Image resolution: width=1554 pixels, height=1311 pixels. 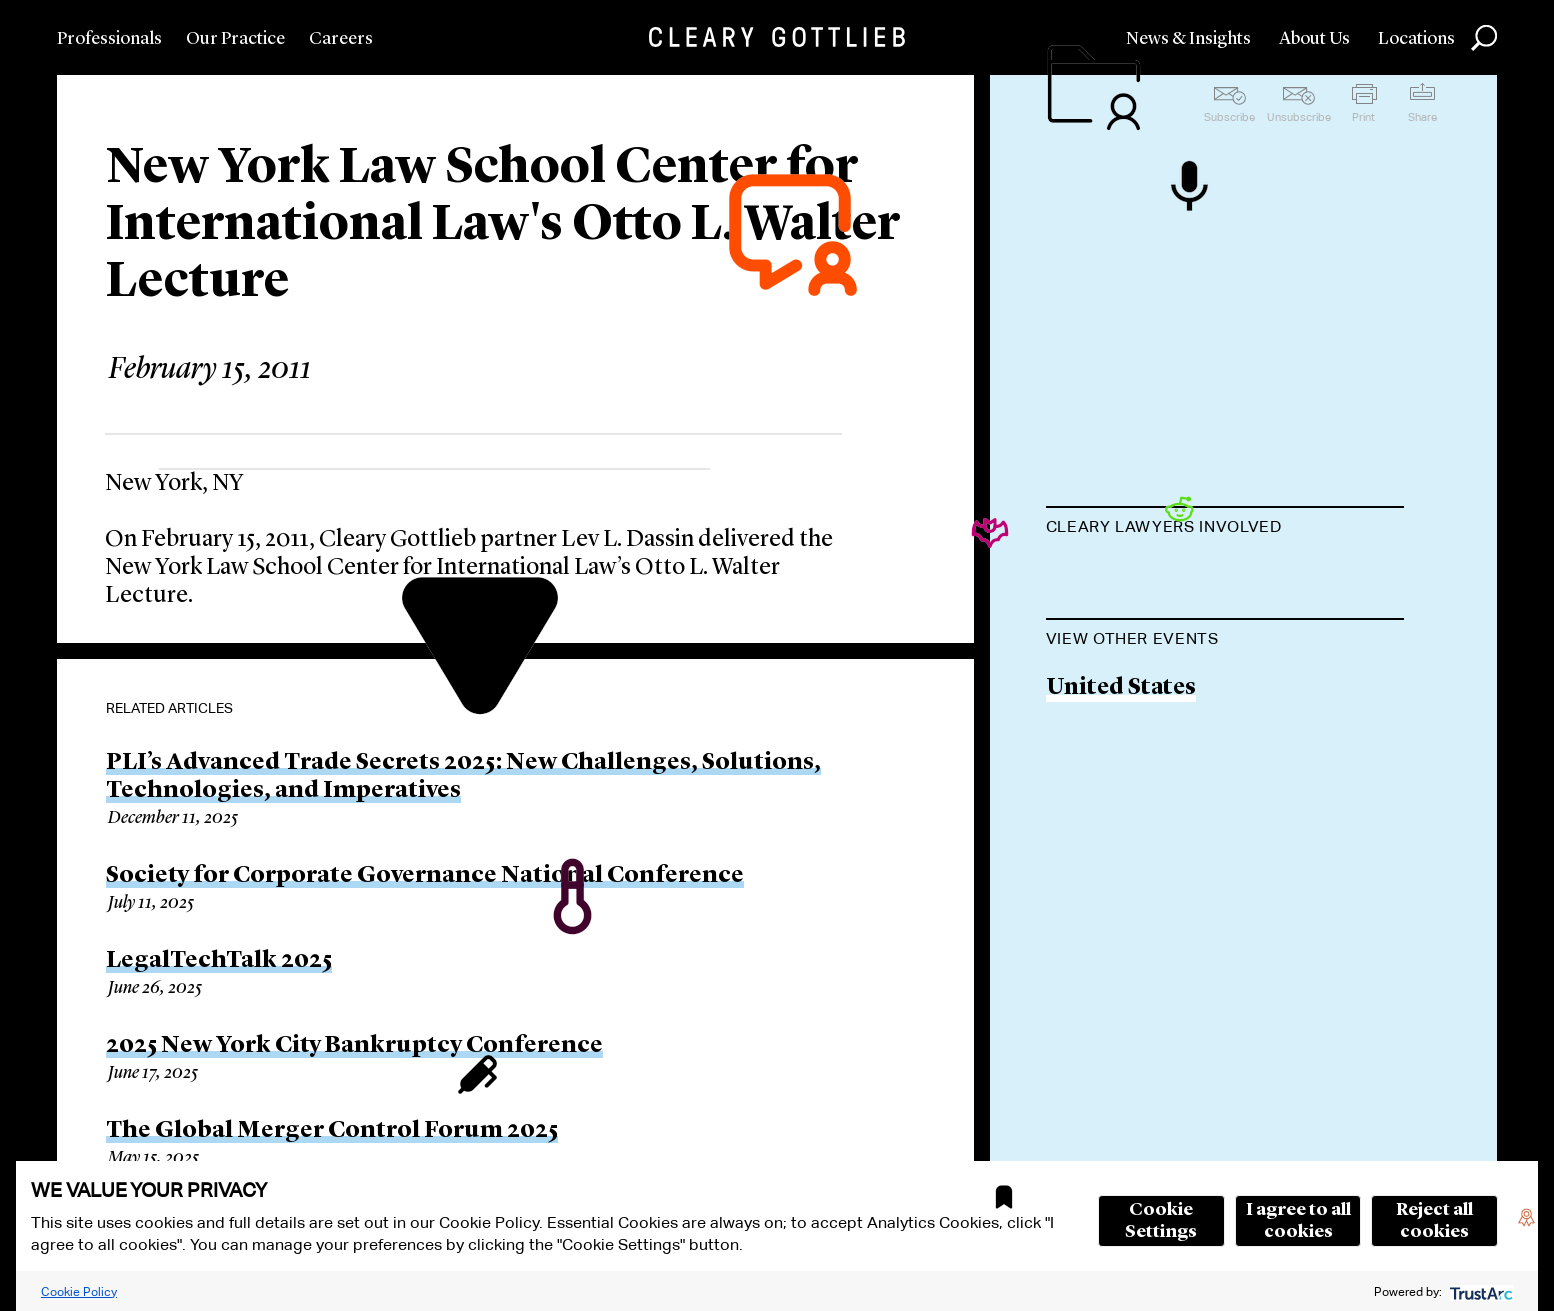 What do you see at coordinates (1094, 84) in the screenshot?
I see `access user-specific files or documents` at bounding box center [1094, 84].